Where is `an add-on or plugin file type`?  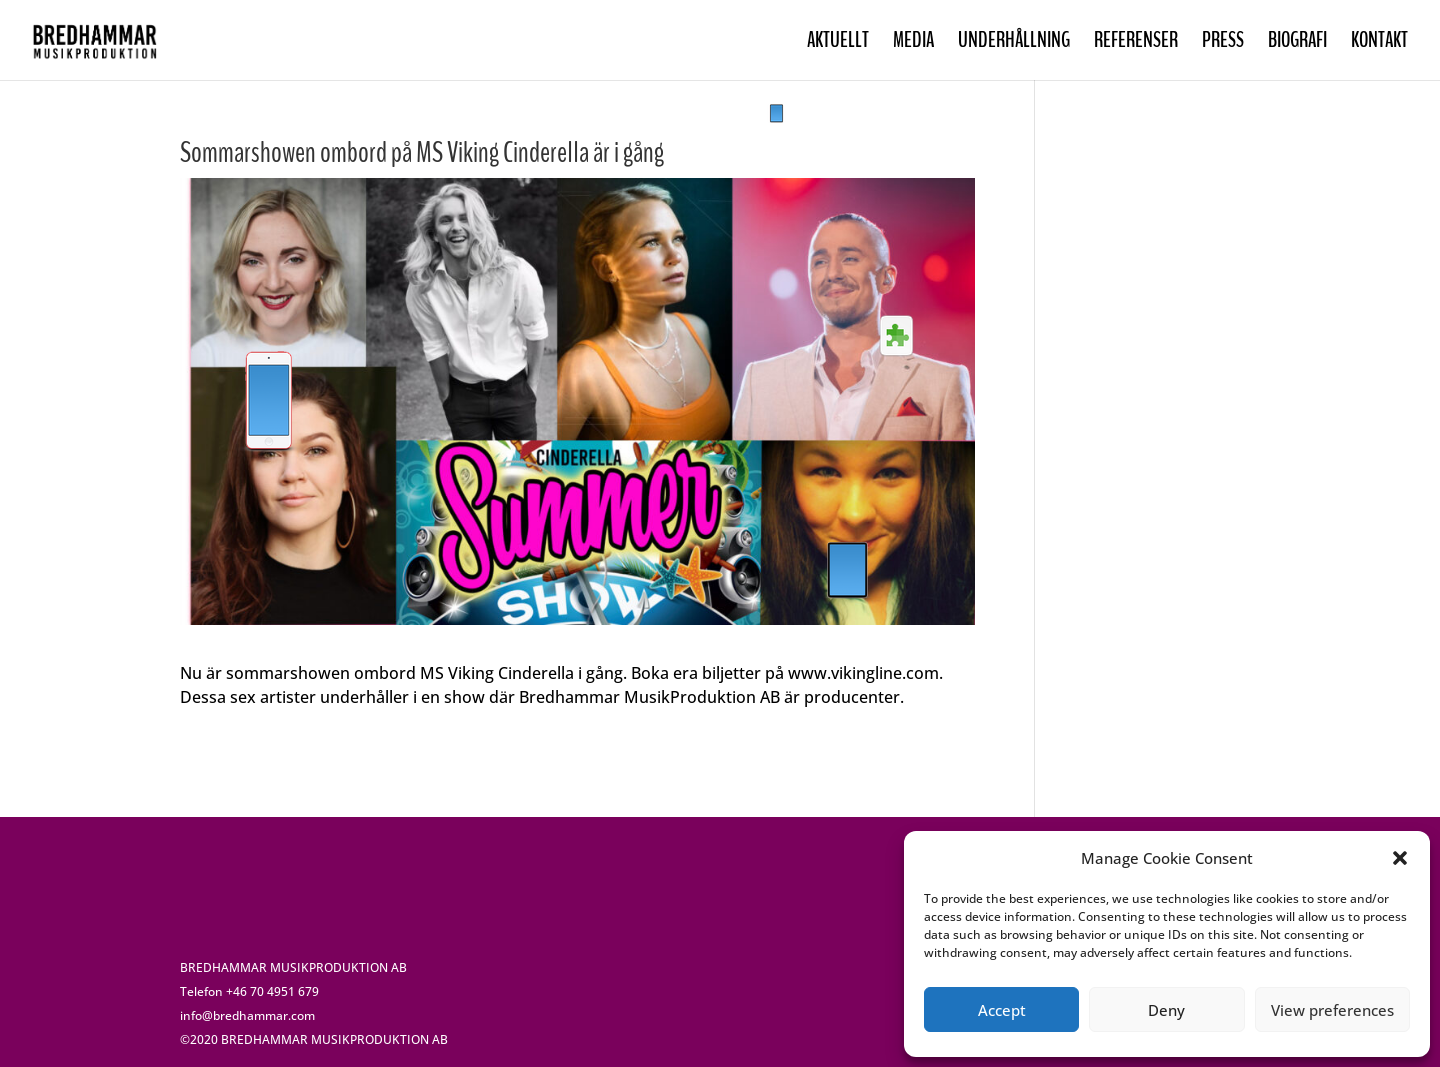 an add-on or plugin file type is located at coordinates (896, 335).